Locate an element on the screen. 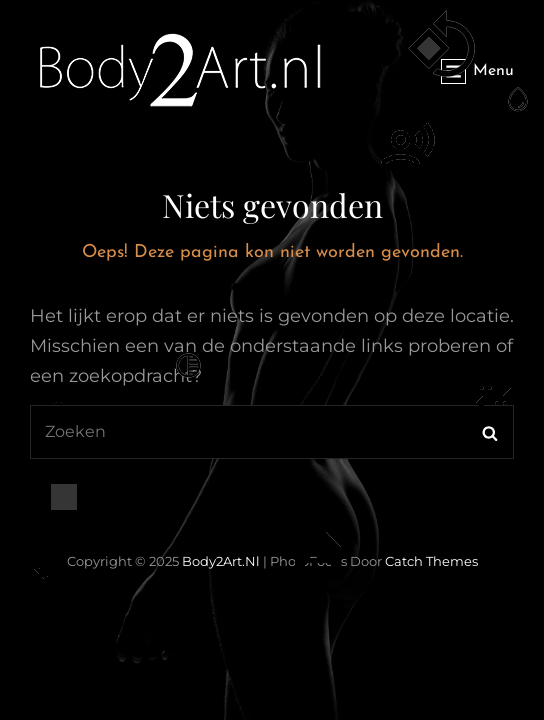  stop media playback is located at coordinates (64, 497).